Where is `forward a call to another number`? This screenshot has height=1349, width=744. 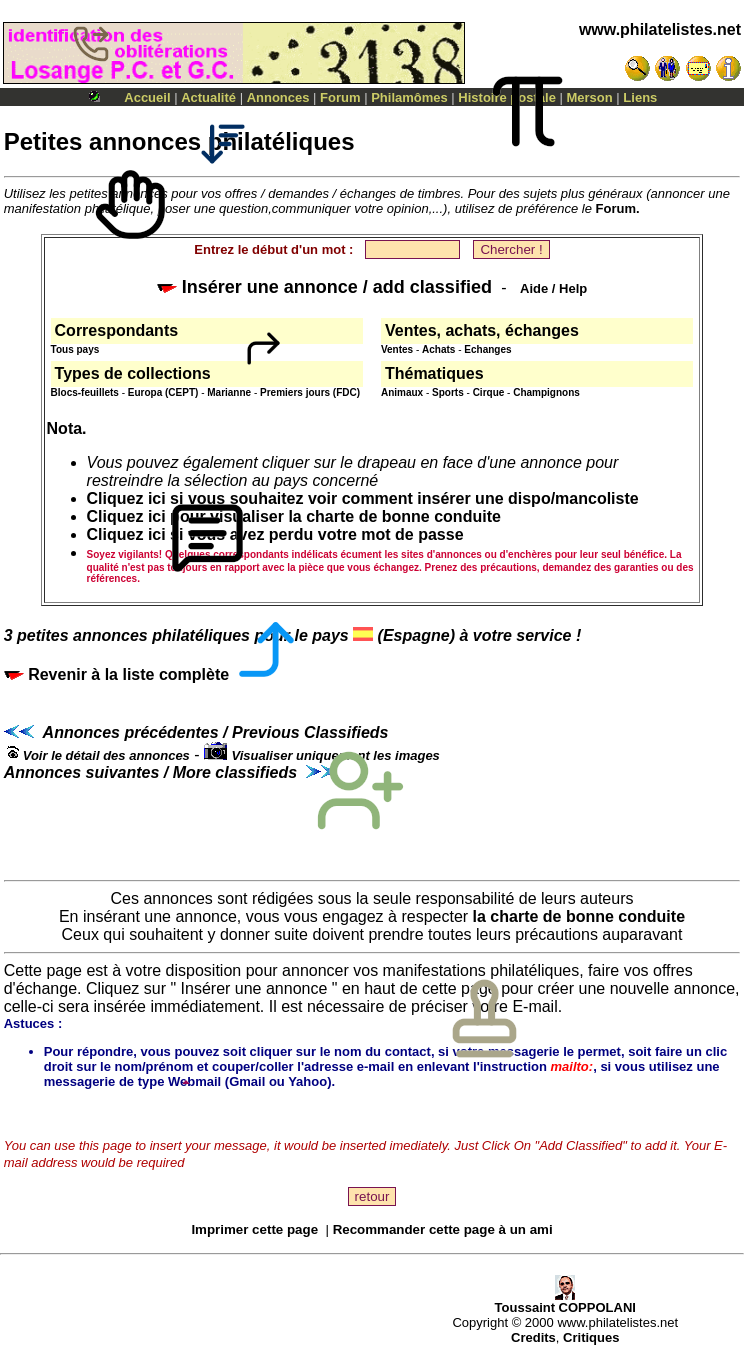
forward a call to another number is located at coordinates (91, 44).